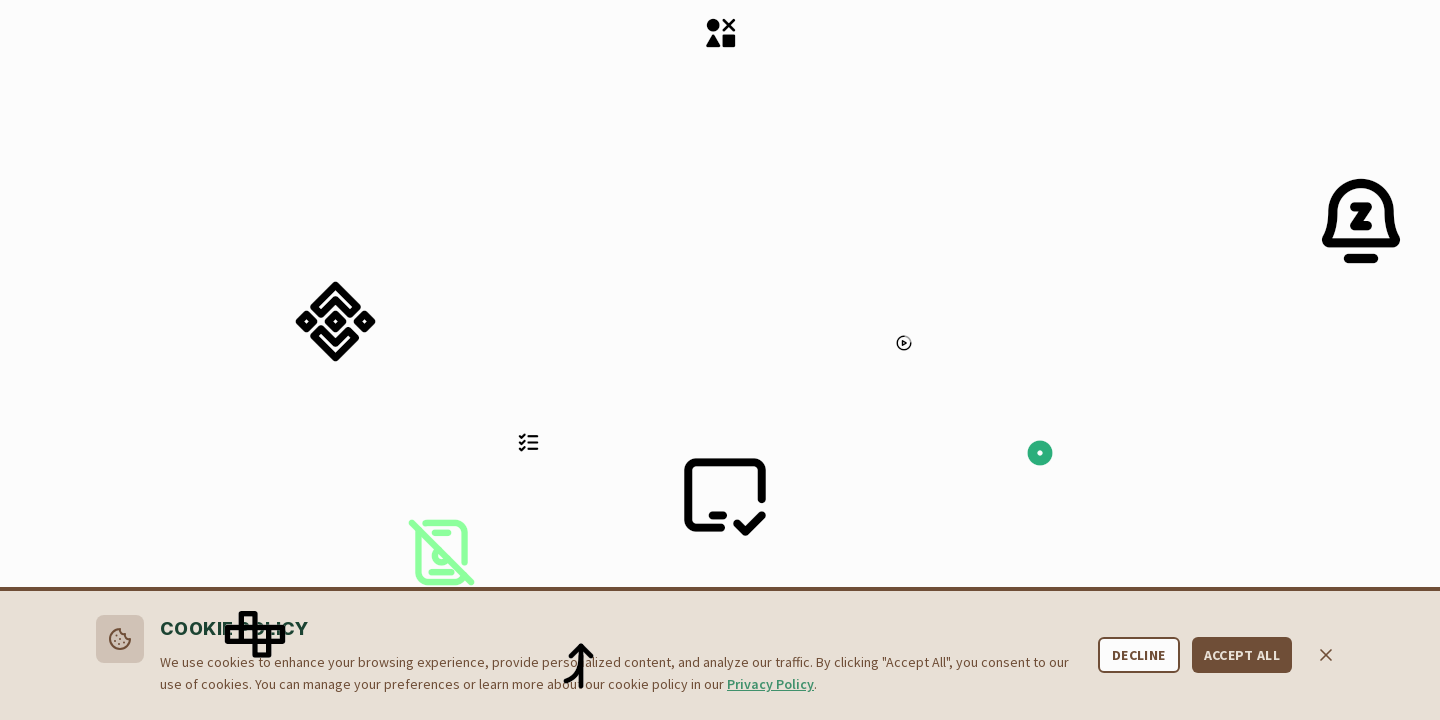 The image size is (1440, 720). I want to click on merge content or branches to the left, so click(581, 666).